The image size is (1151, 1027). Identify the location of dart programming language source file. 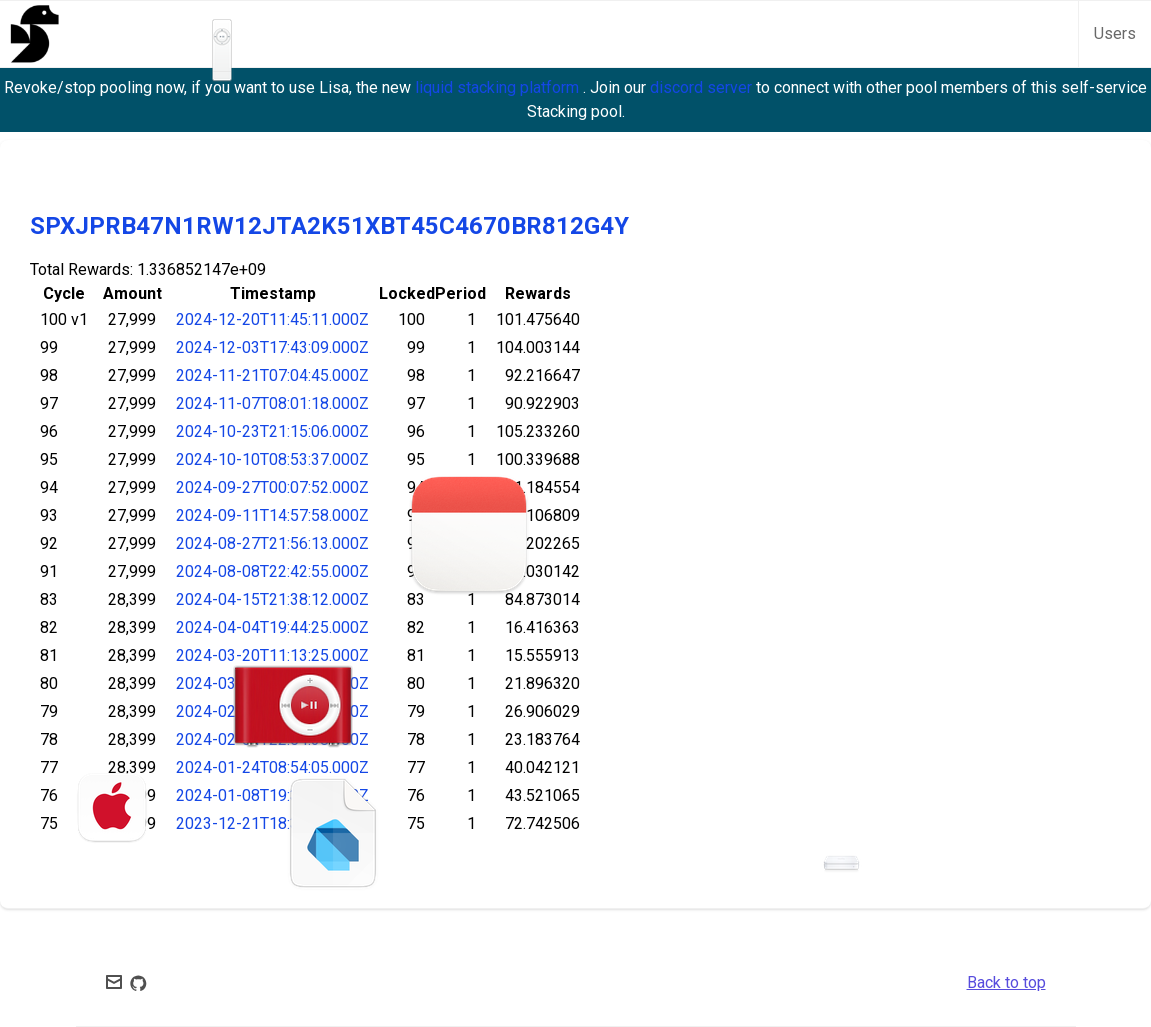
(333, 833).